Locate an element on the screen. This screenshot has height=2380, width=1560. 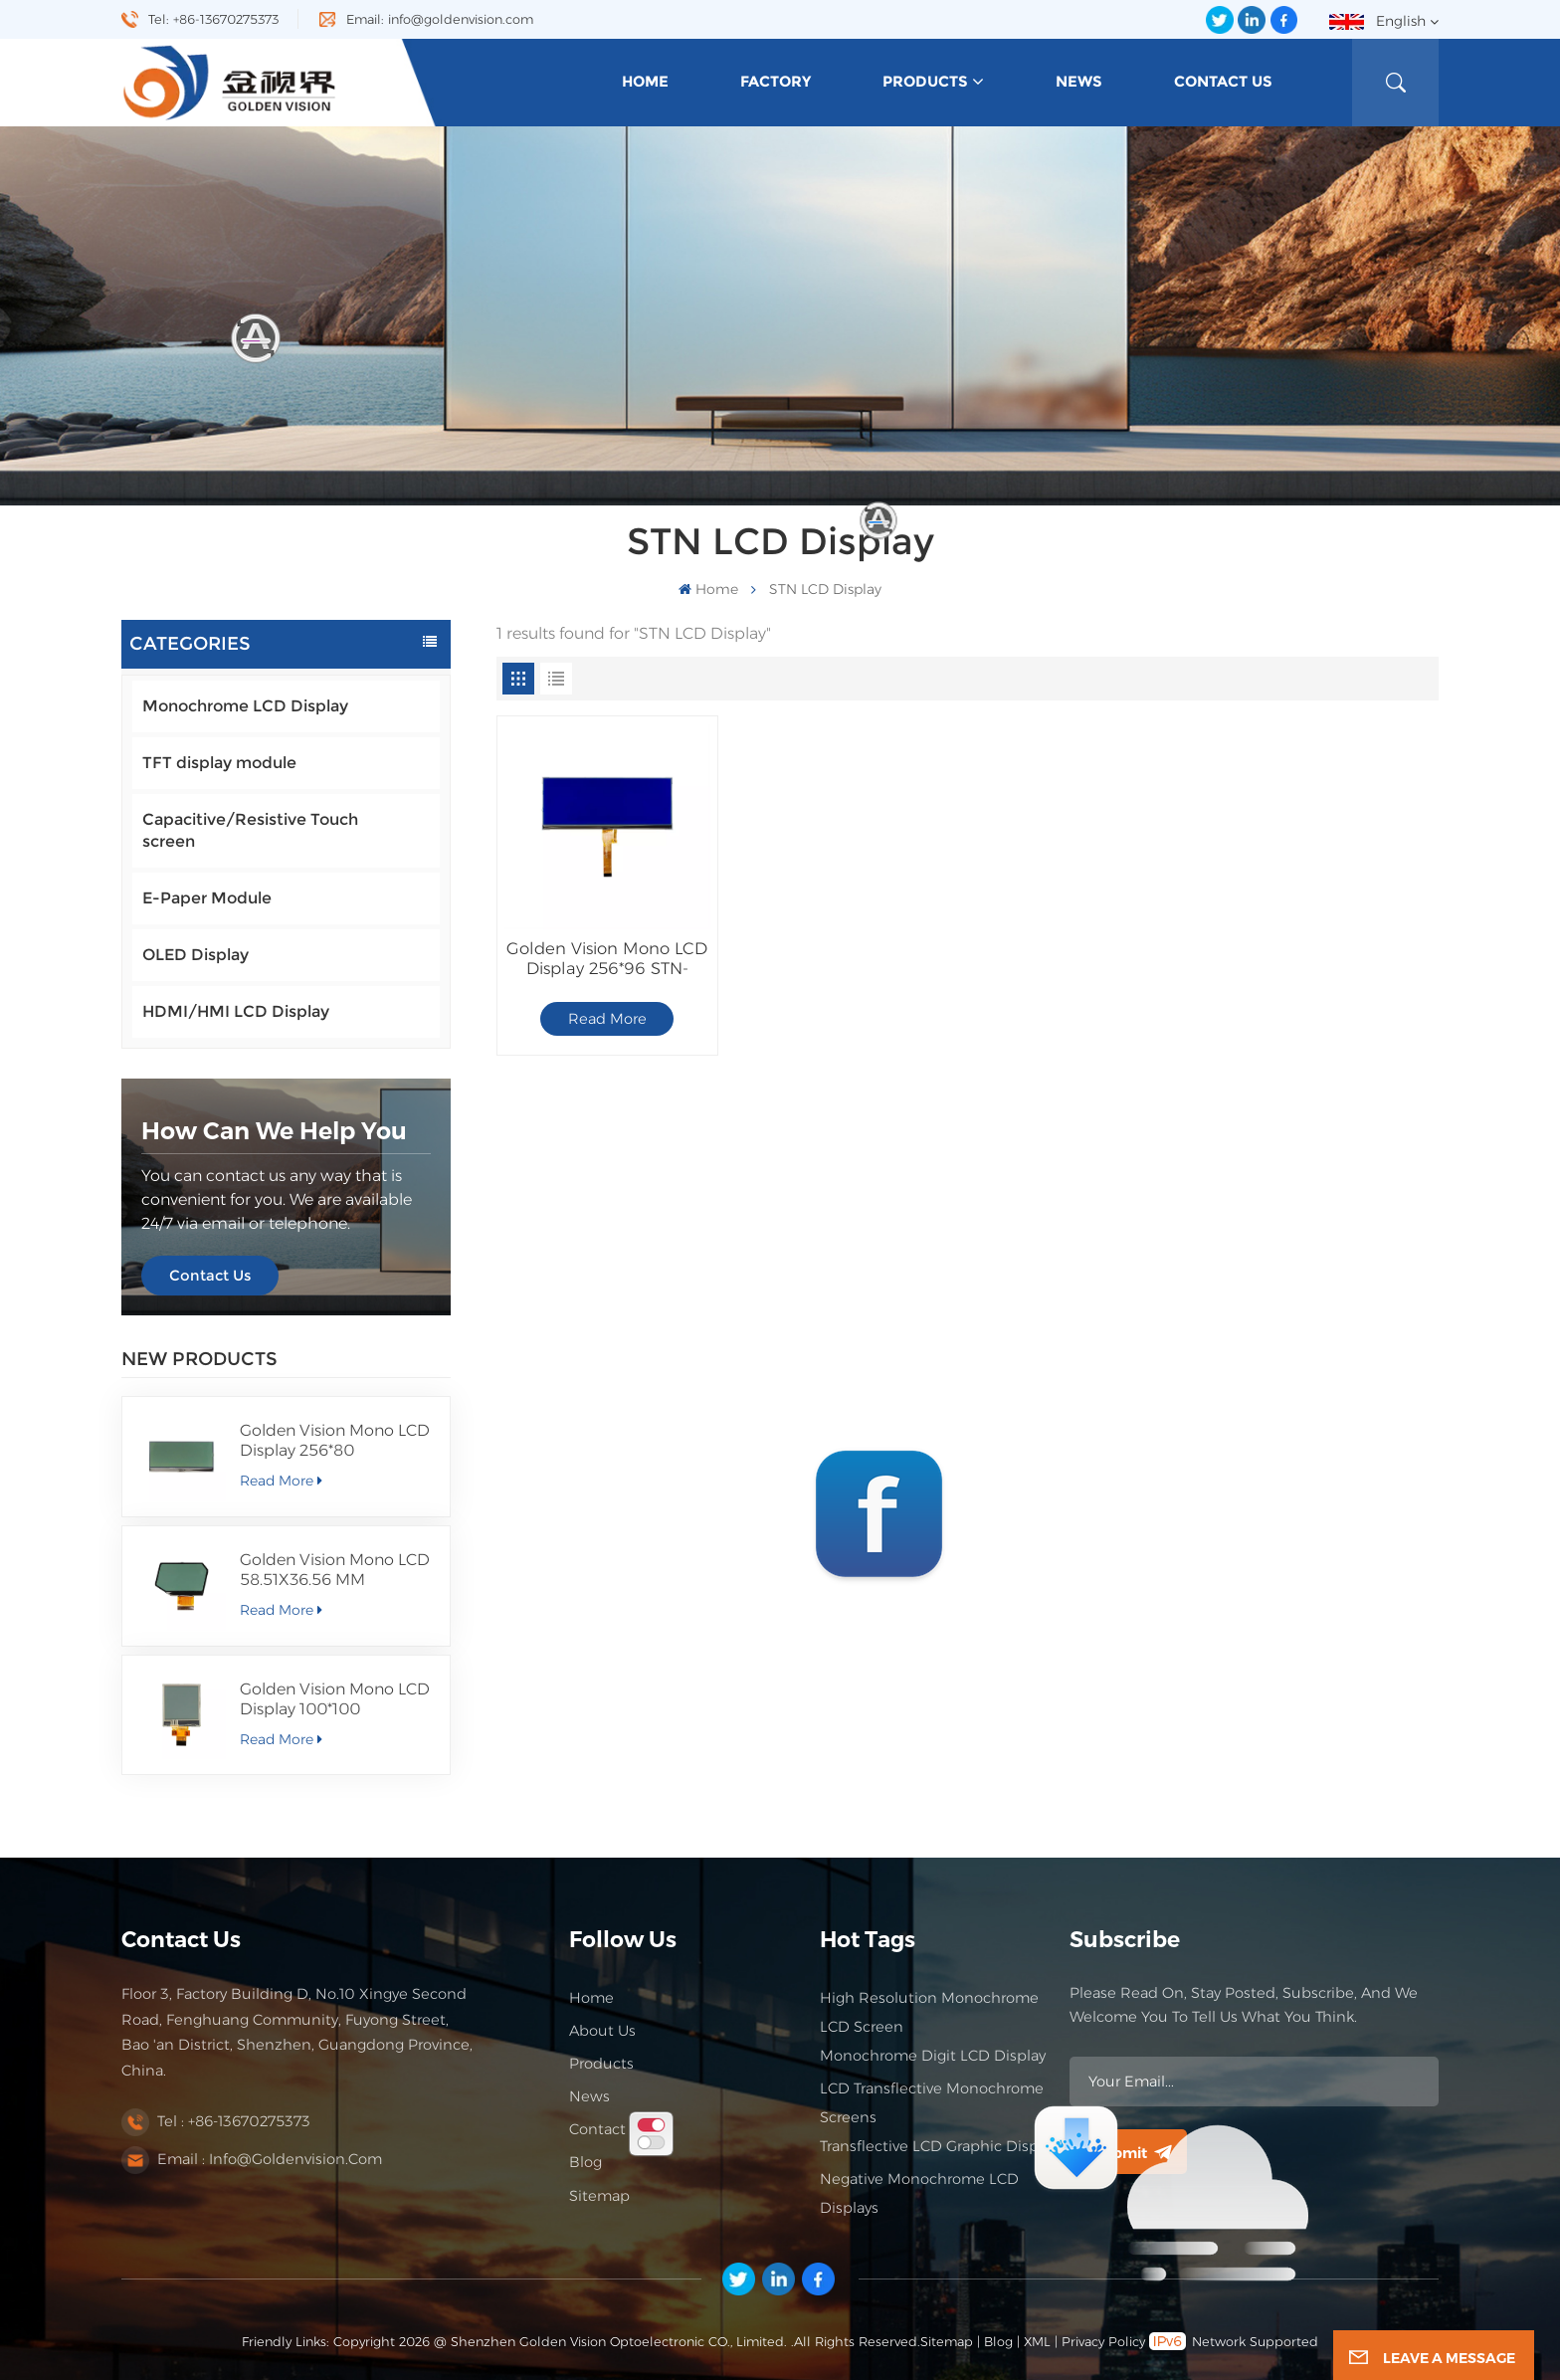
open the software updater application is located at coordinates (878, 520).